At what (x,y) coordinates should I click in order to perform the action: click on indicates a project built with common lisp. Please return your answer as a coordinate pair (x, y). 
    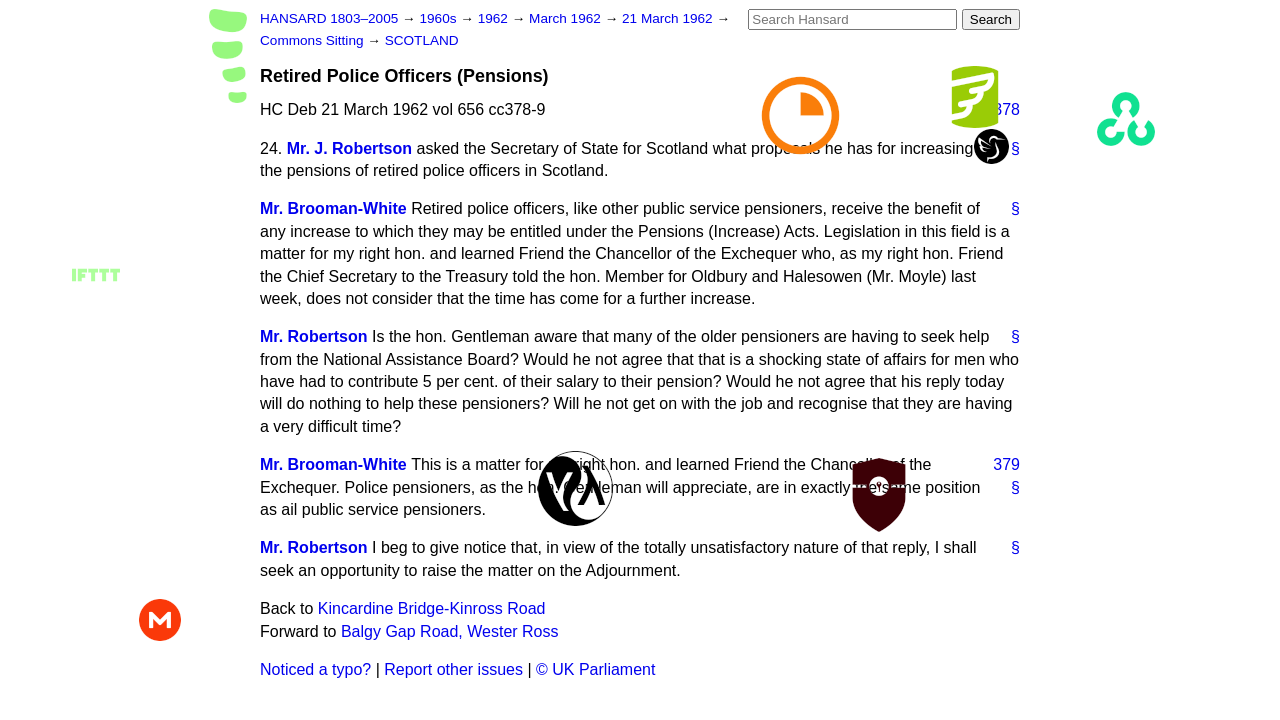
    Looking at the image, I should click on (575, 488).